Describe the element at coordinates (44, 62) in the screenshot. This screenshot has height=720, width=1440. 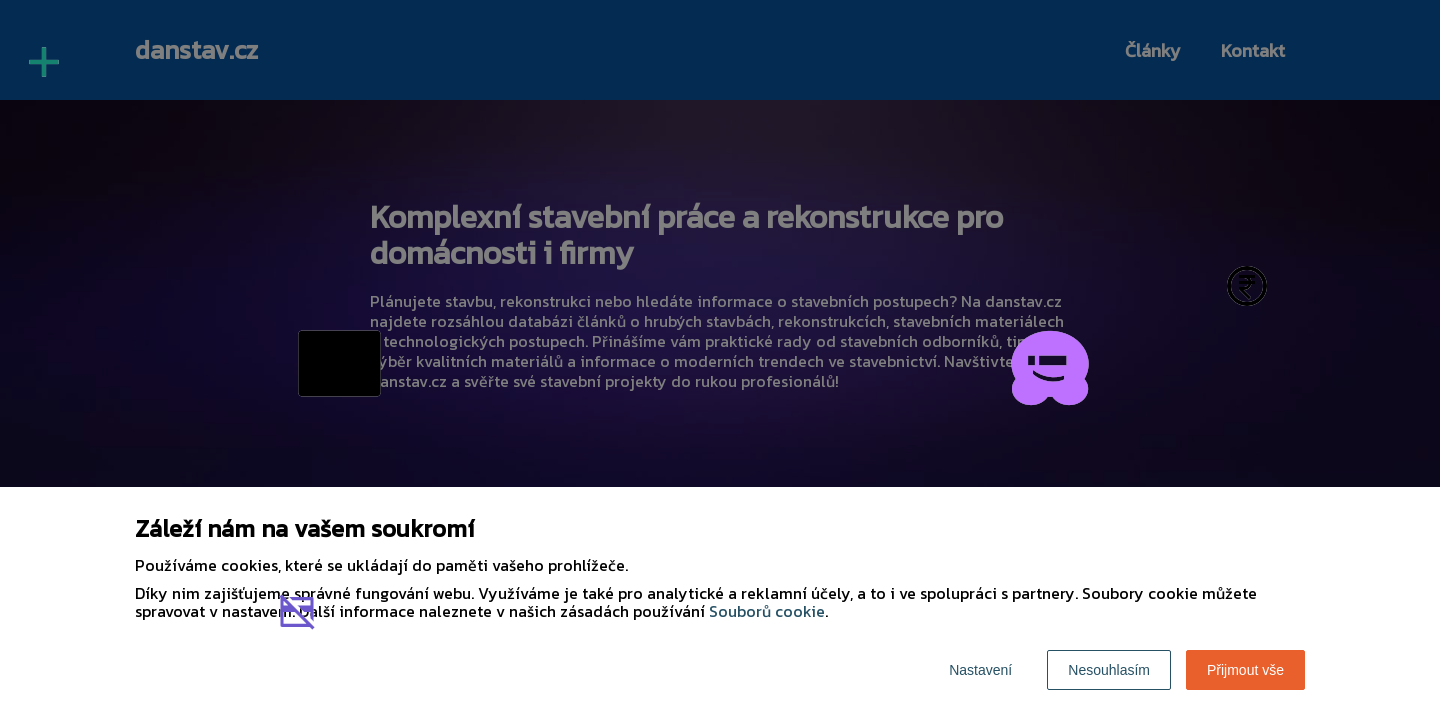
I see `add a new item` at that location.